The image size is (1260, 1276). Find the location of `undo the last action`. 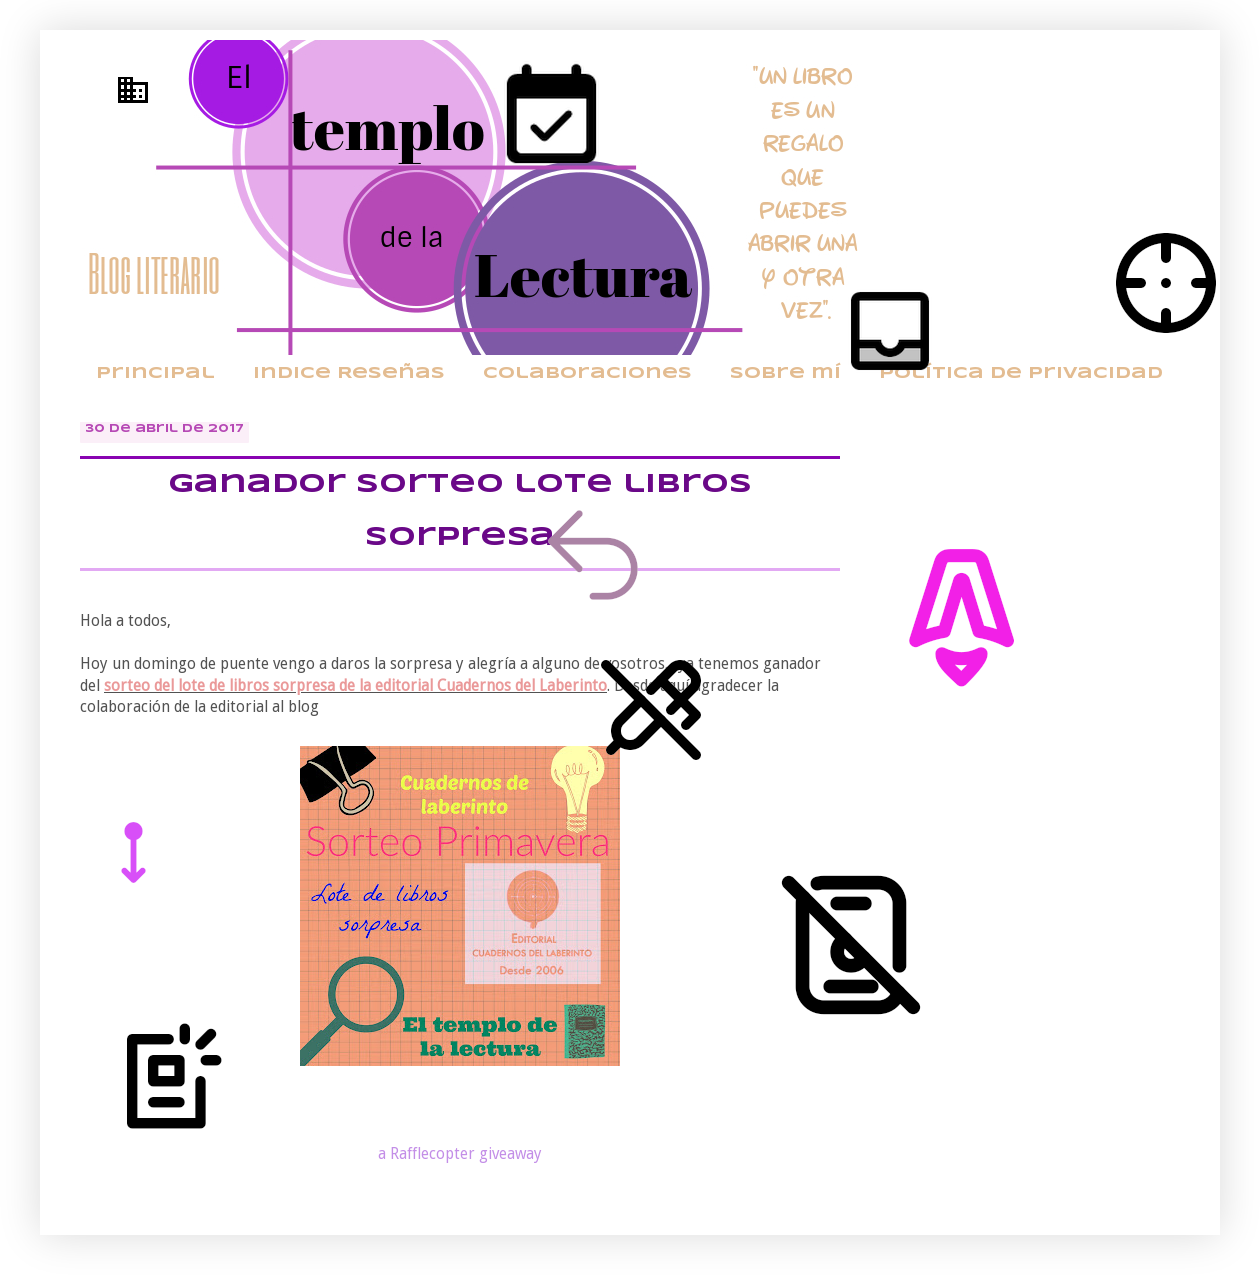

undo the last action is located at coordinates (593, 555).